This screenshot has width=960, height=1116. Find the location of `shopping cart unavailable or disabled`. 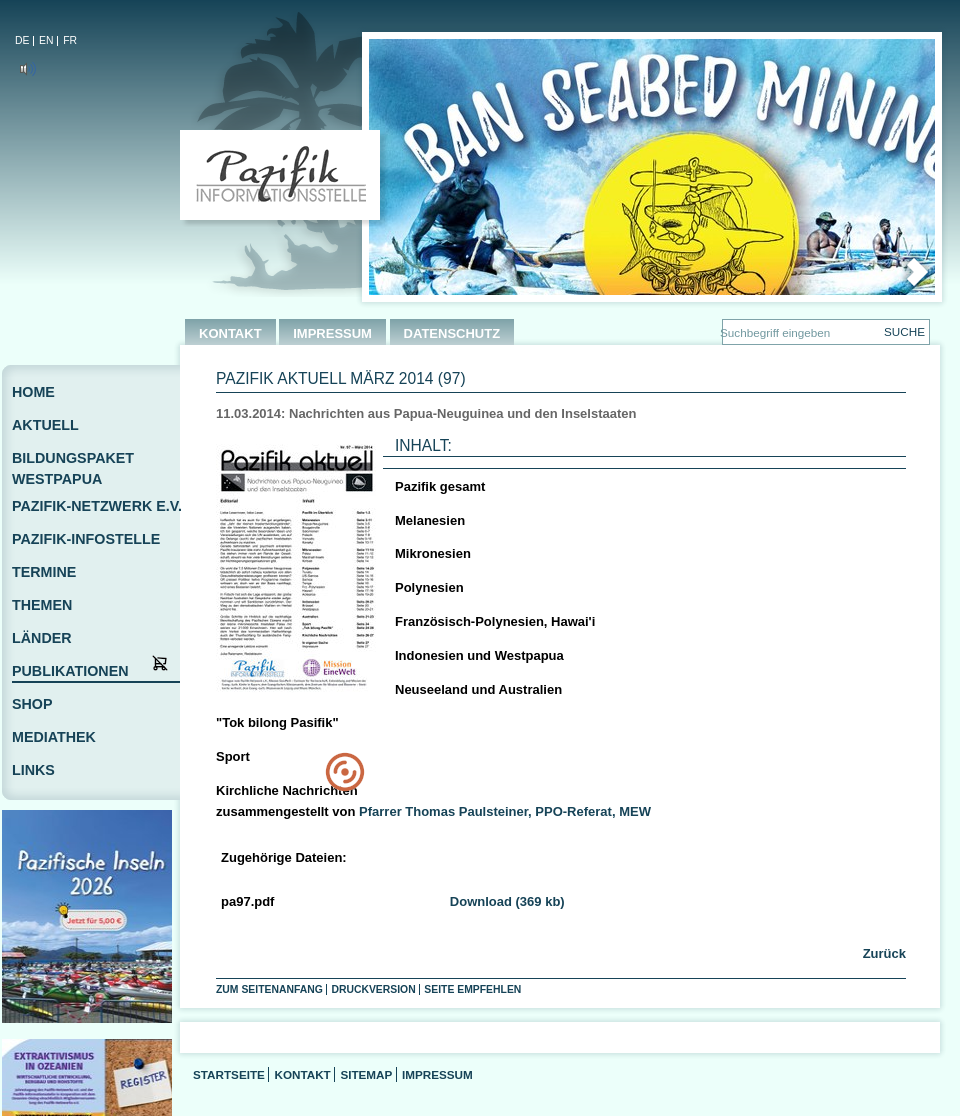

shopping cart unavailable or disabled is located at coordinates (160, 663).